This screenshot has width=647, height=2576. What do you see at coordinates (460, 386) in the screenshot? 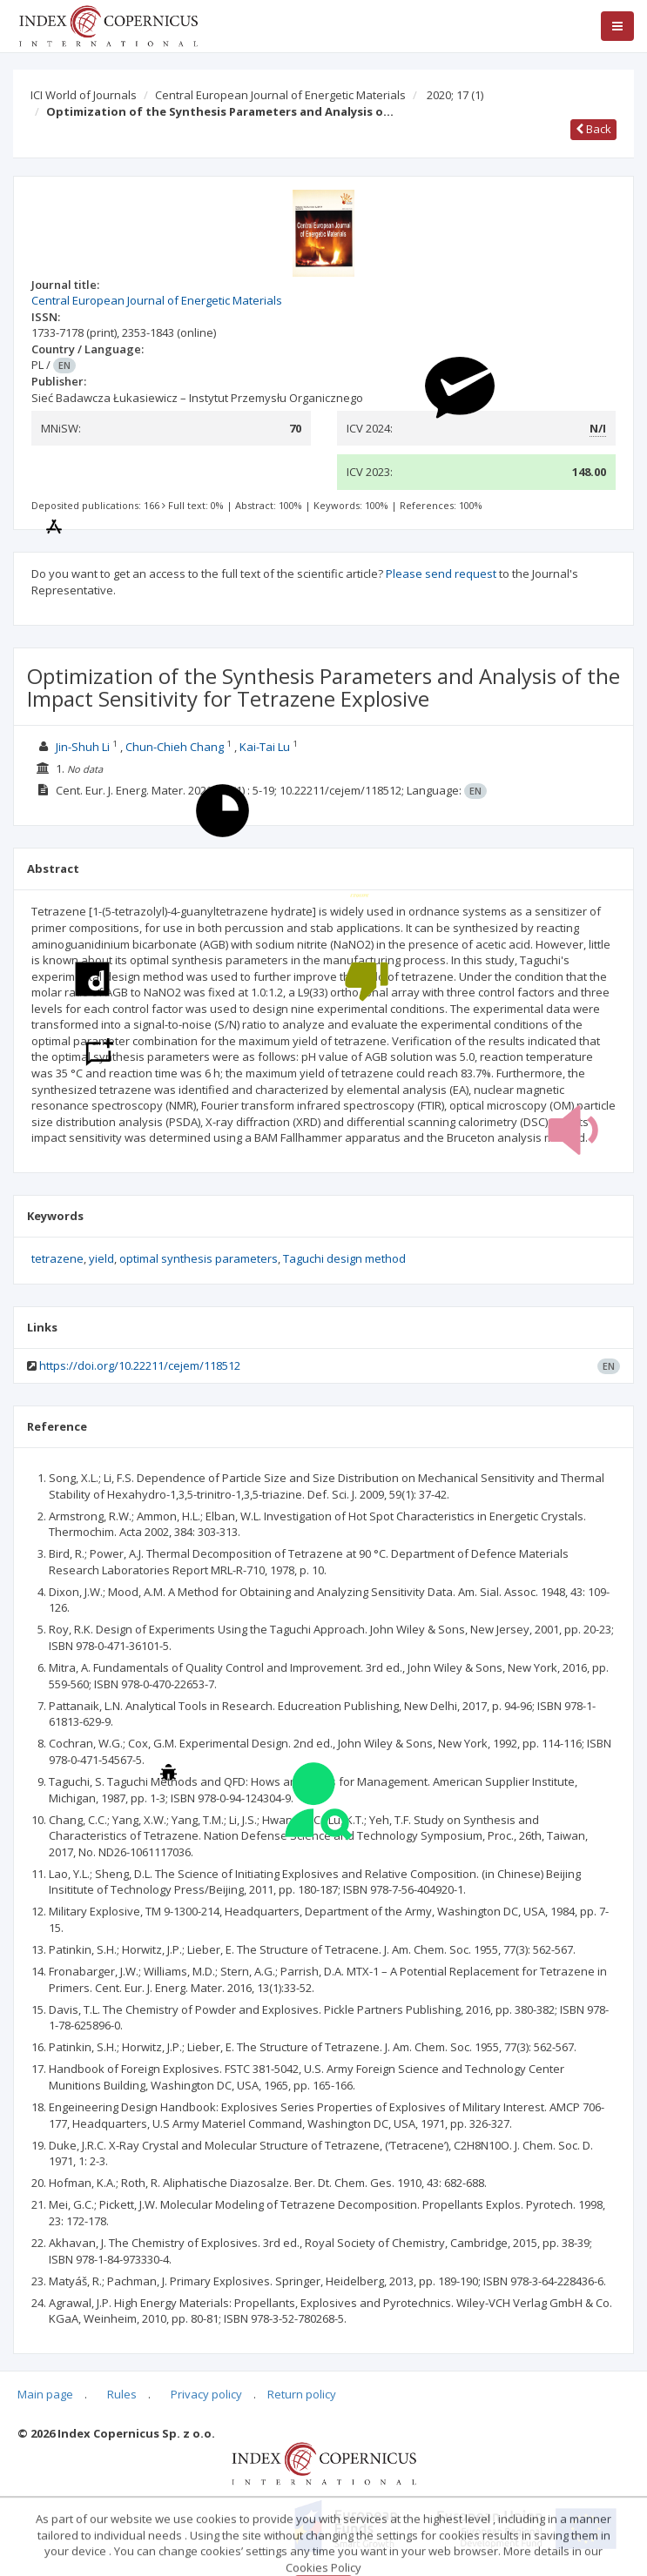
I see `pay with wechat pay` at bounding box center [460, 386].